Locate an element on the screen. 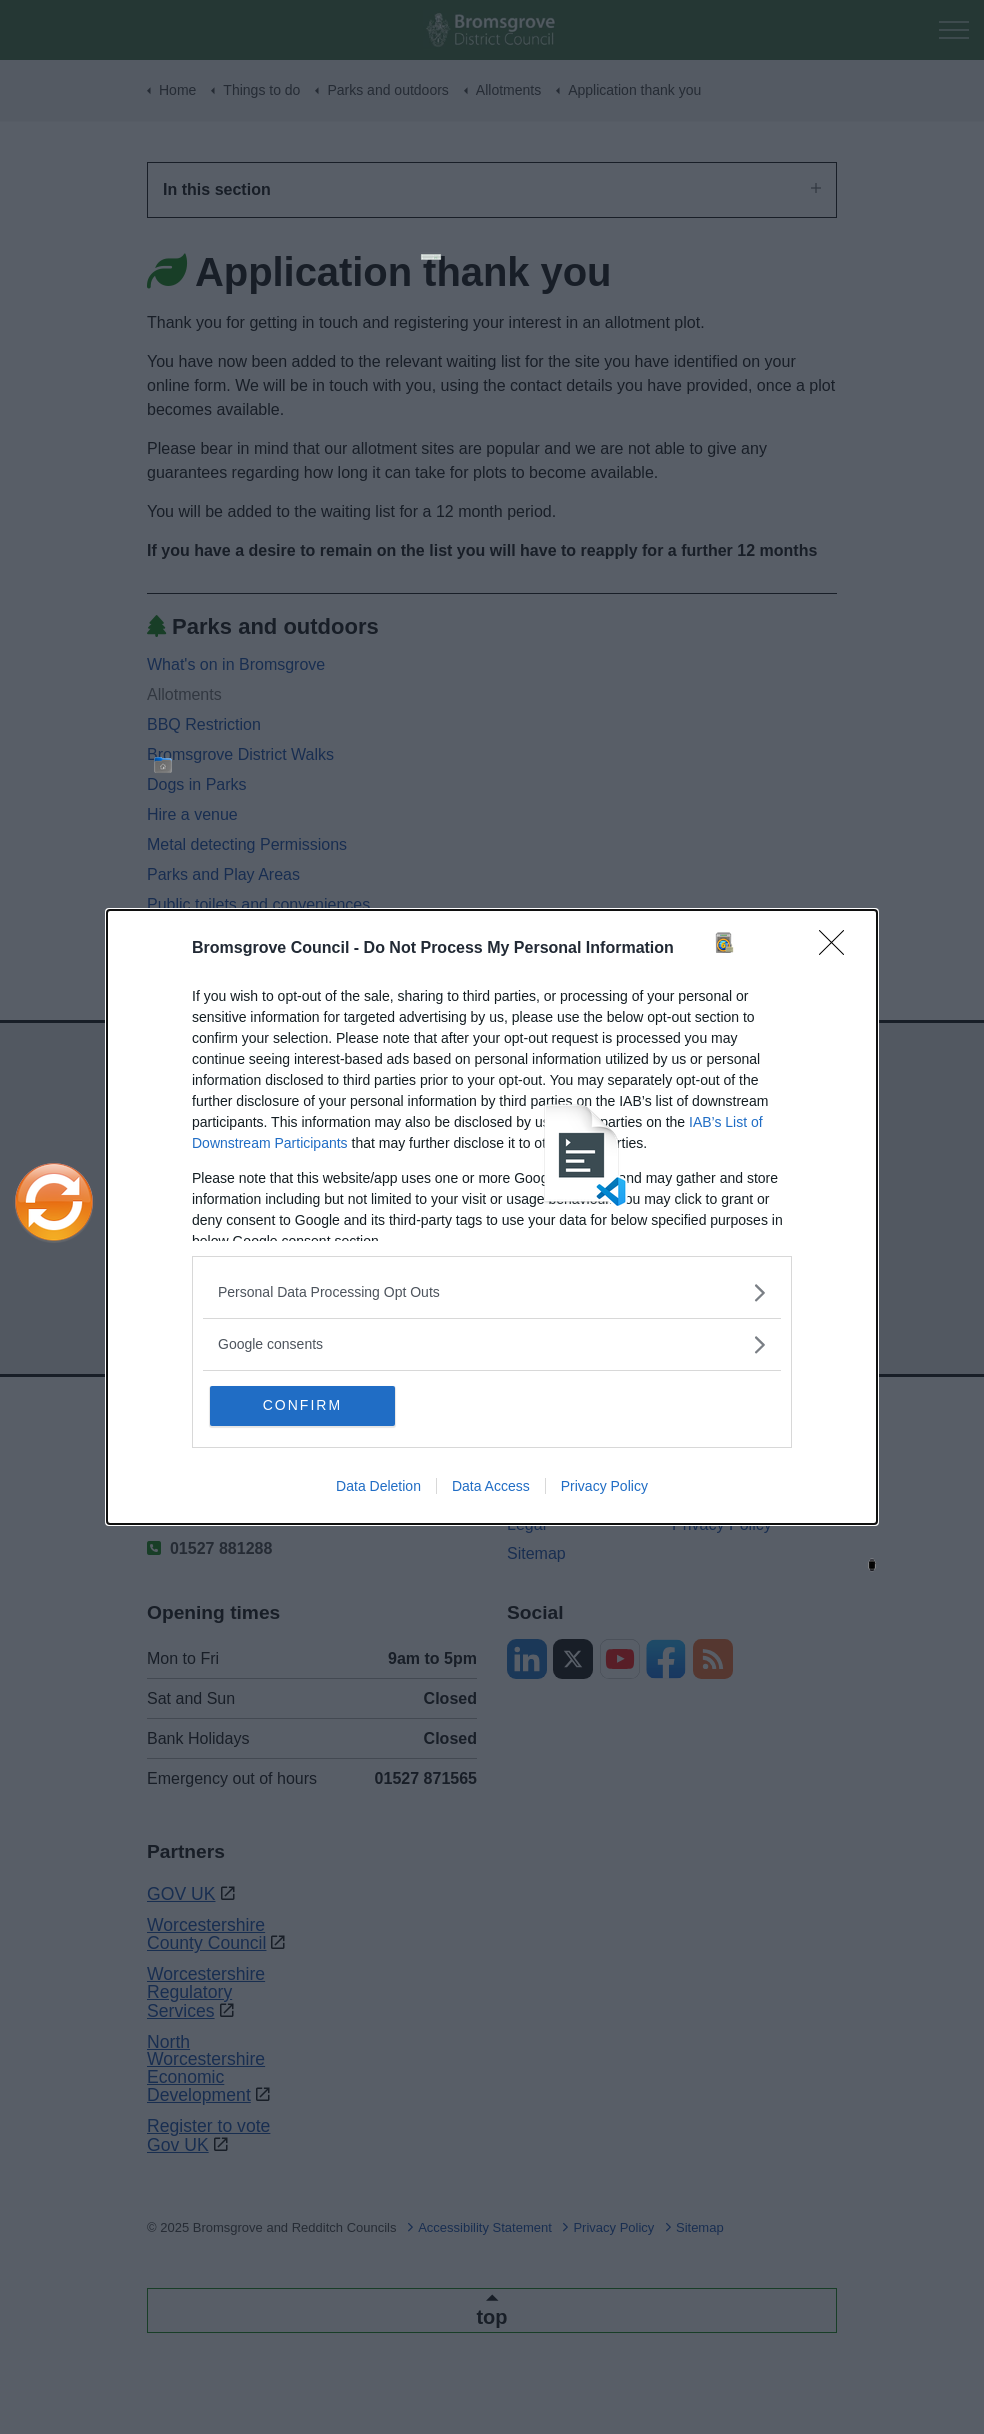 This screenshot has height=2434, width=984. bluetooth keyboard connected successfully is located at coordinates (431, 257).